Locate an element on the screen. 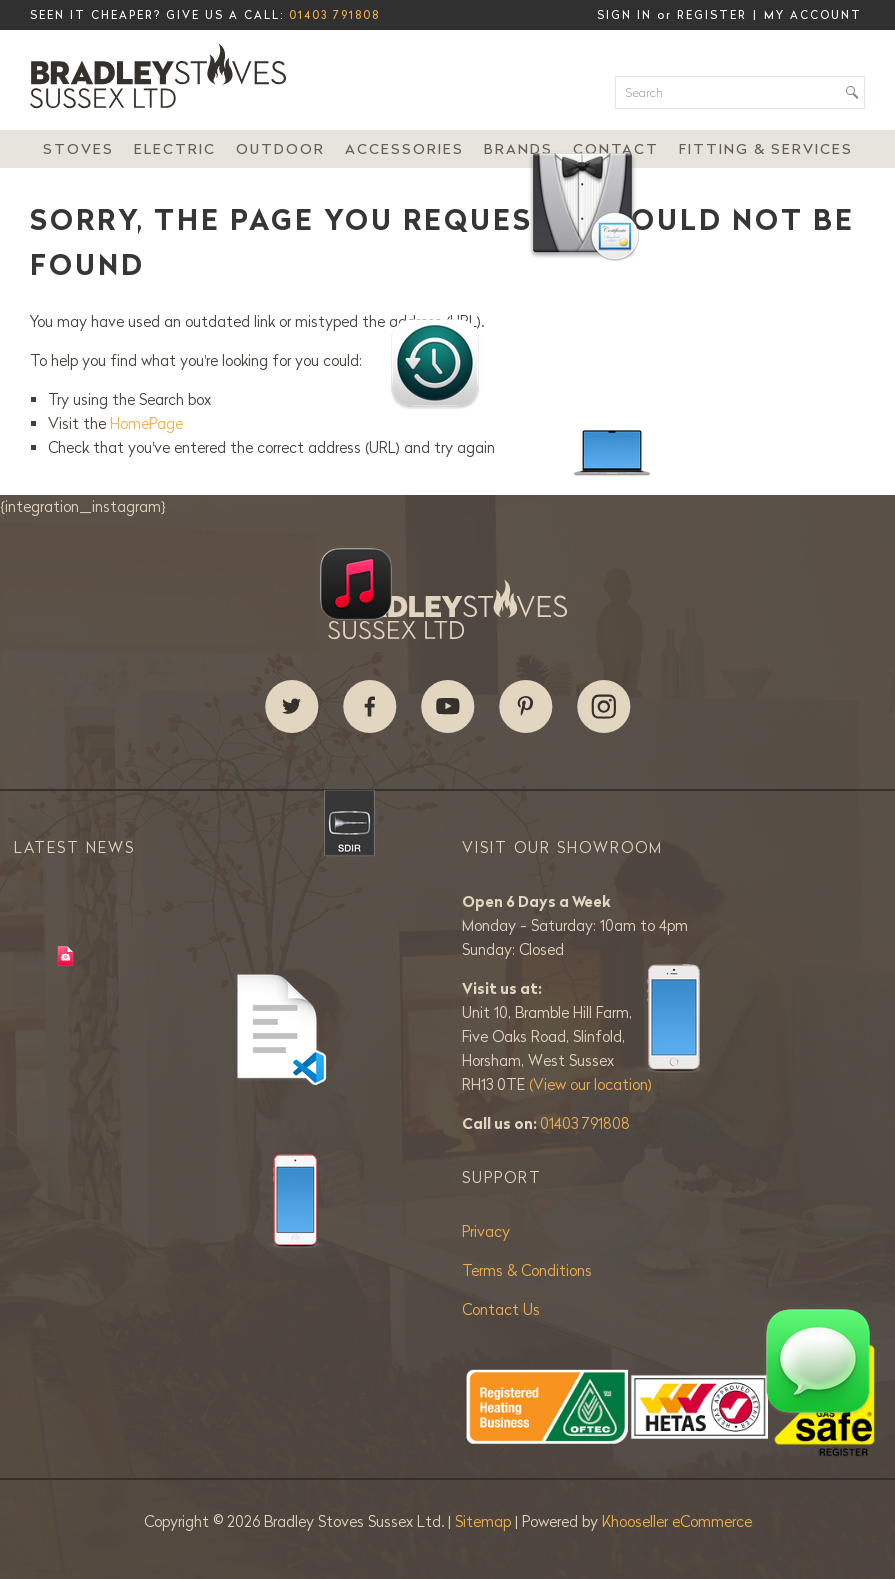 The height and width of the screenshot is (1579, 895). open the Apple Music app is located at coordinates (356, 584).